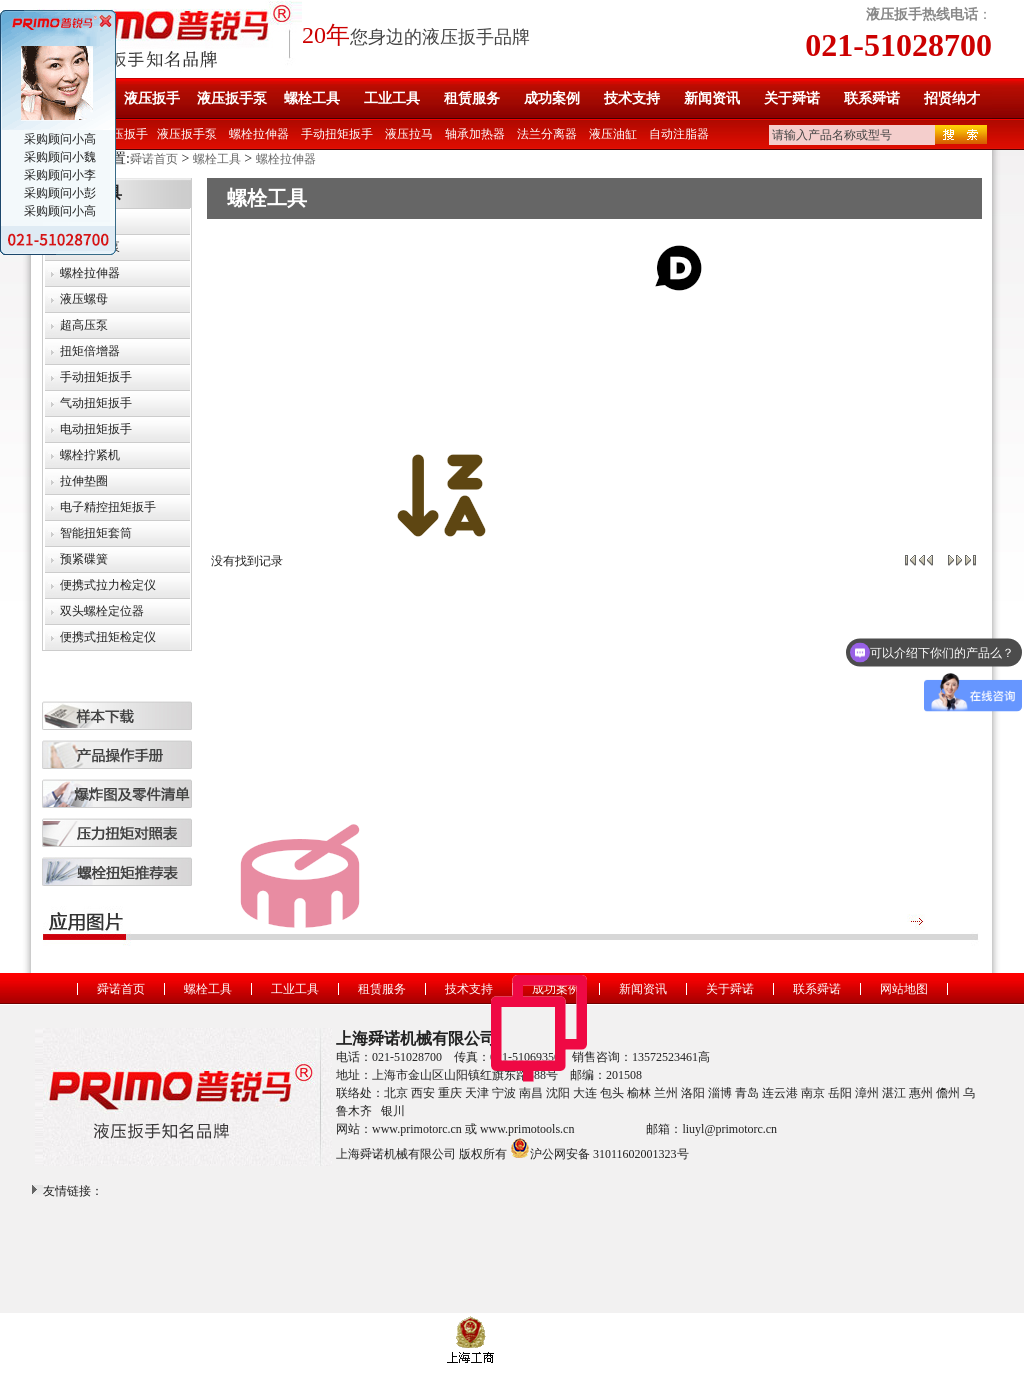 The width and height of the screenshot is (1024, 1384). I want to click on access music or audio tools, so click(300, 876).